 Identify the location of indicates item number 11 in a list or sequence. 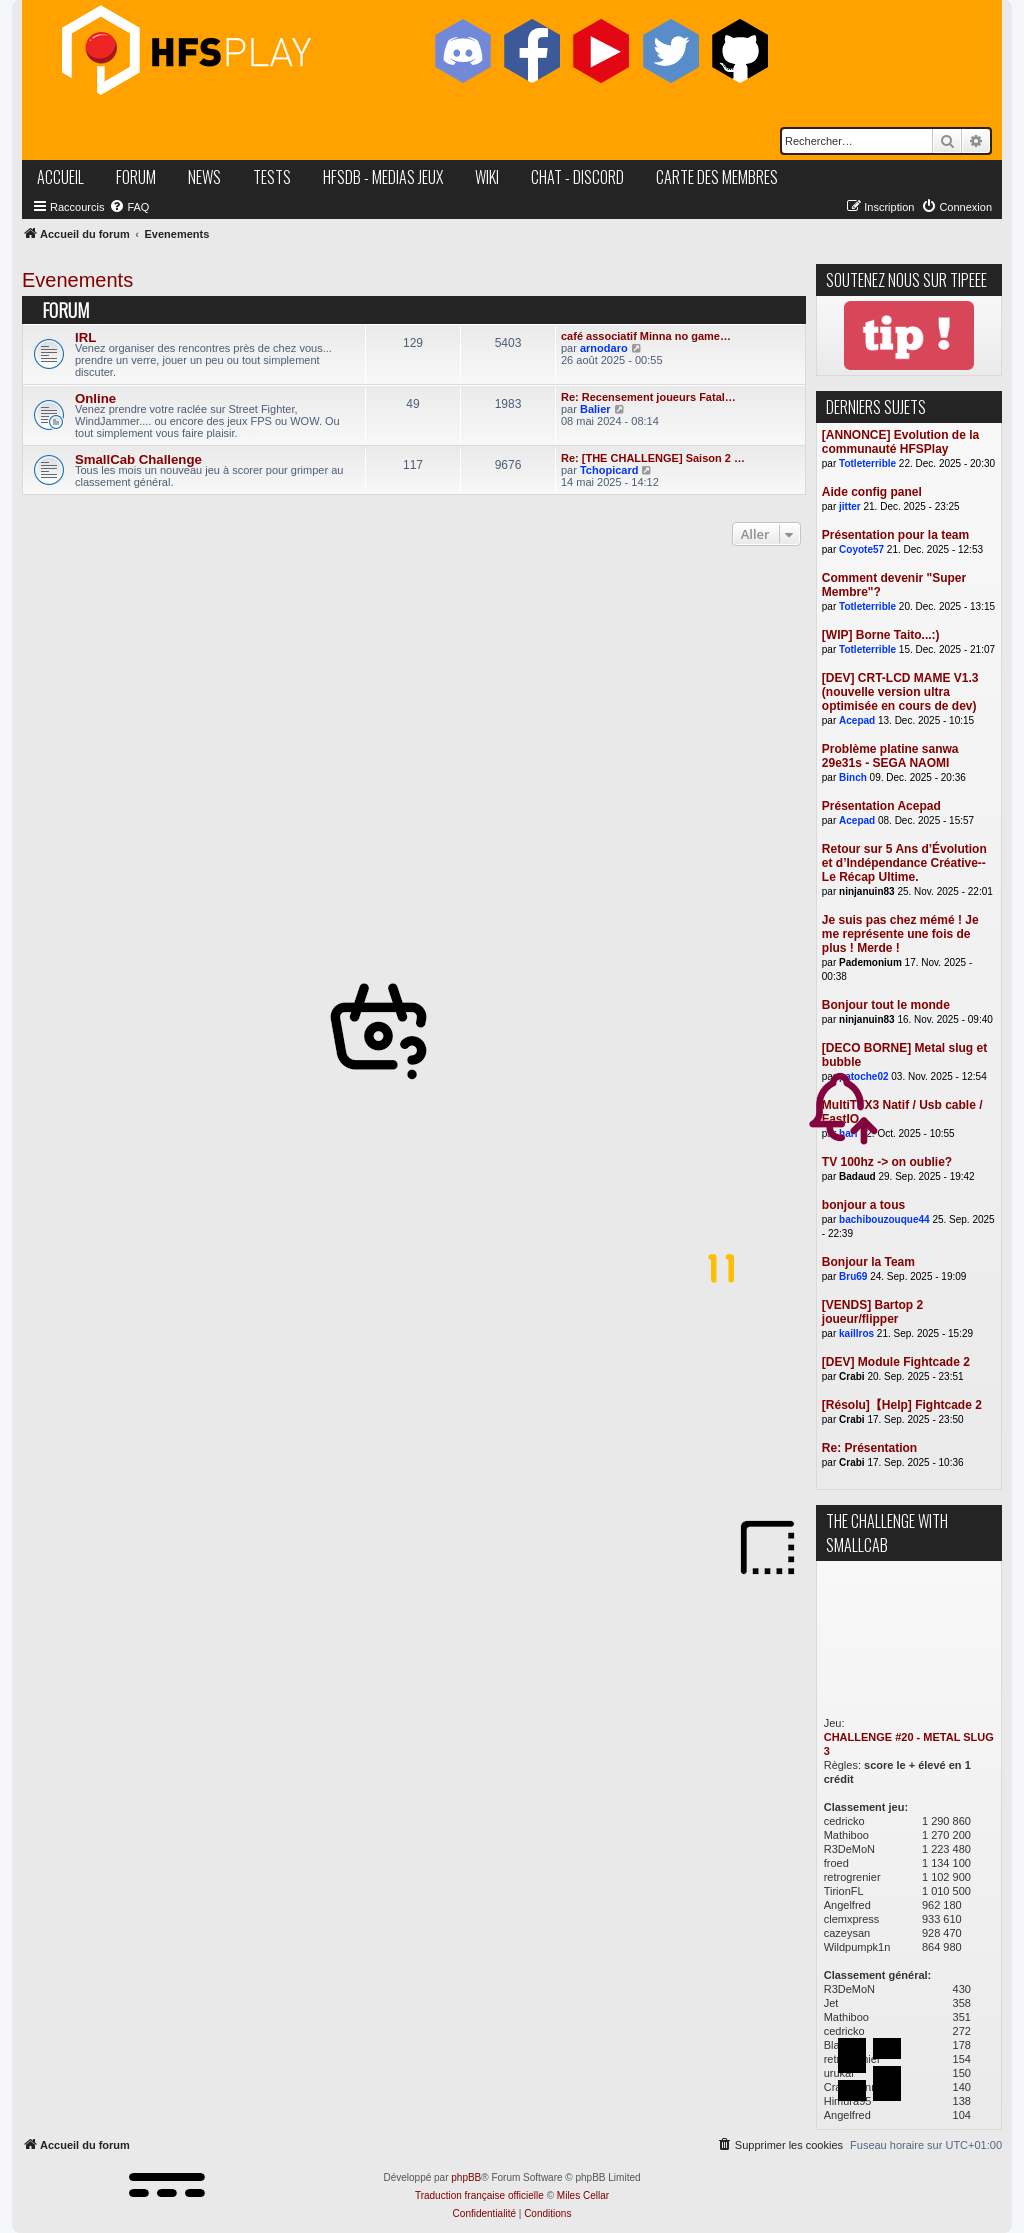
(722, 1268).